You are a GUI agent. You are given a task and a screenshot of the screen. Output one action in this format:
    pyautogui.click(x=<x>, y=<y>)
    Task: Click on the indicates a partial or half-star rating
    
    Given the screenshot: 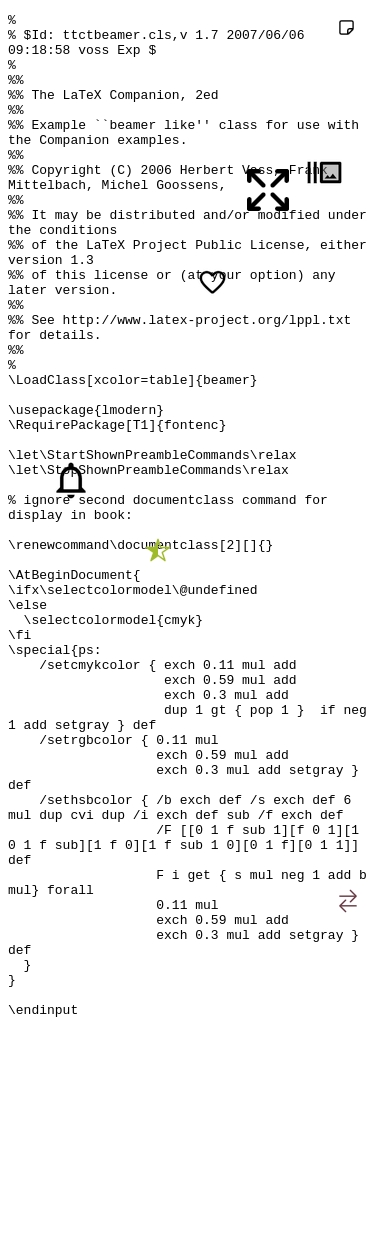 What is the action you would take?
    pyautogui.click(x=158, y=550)
    